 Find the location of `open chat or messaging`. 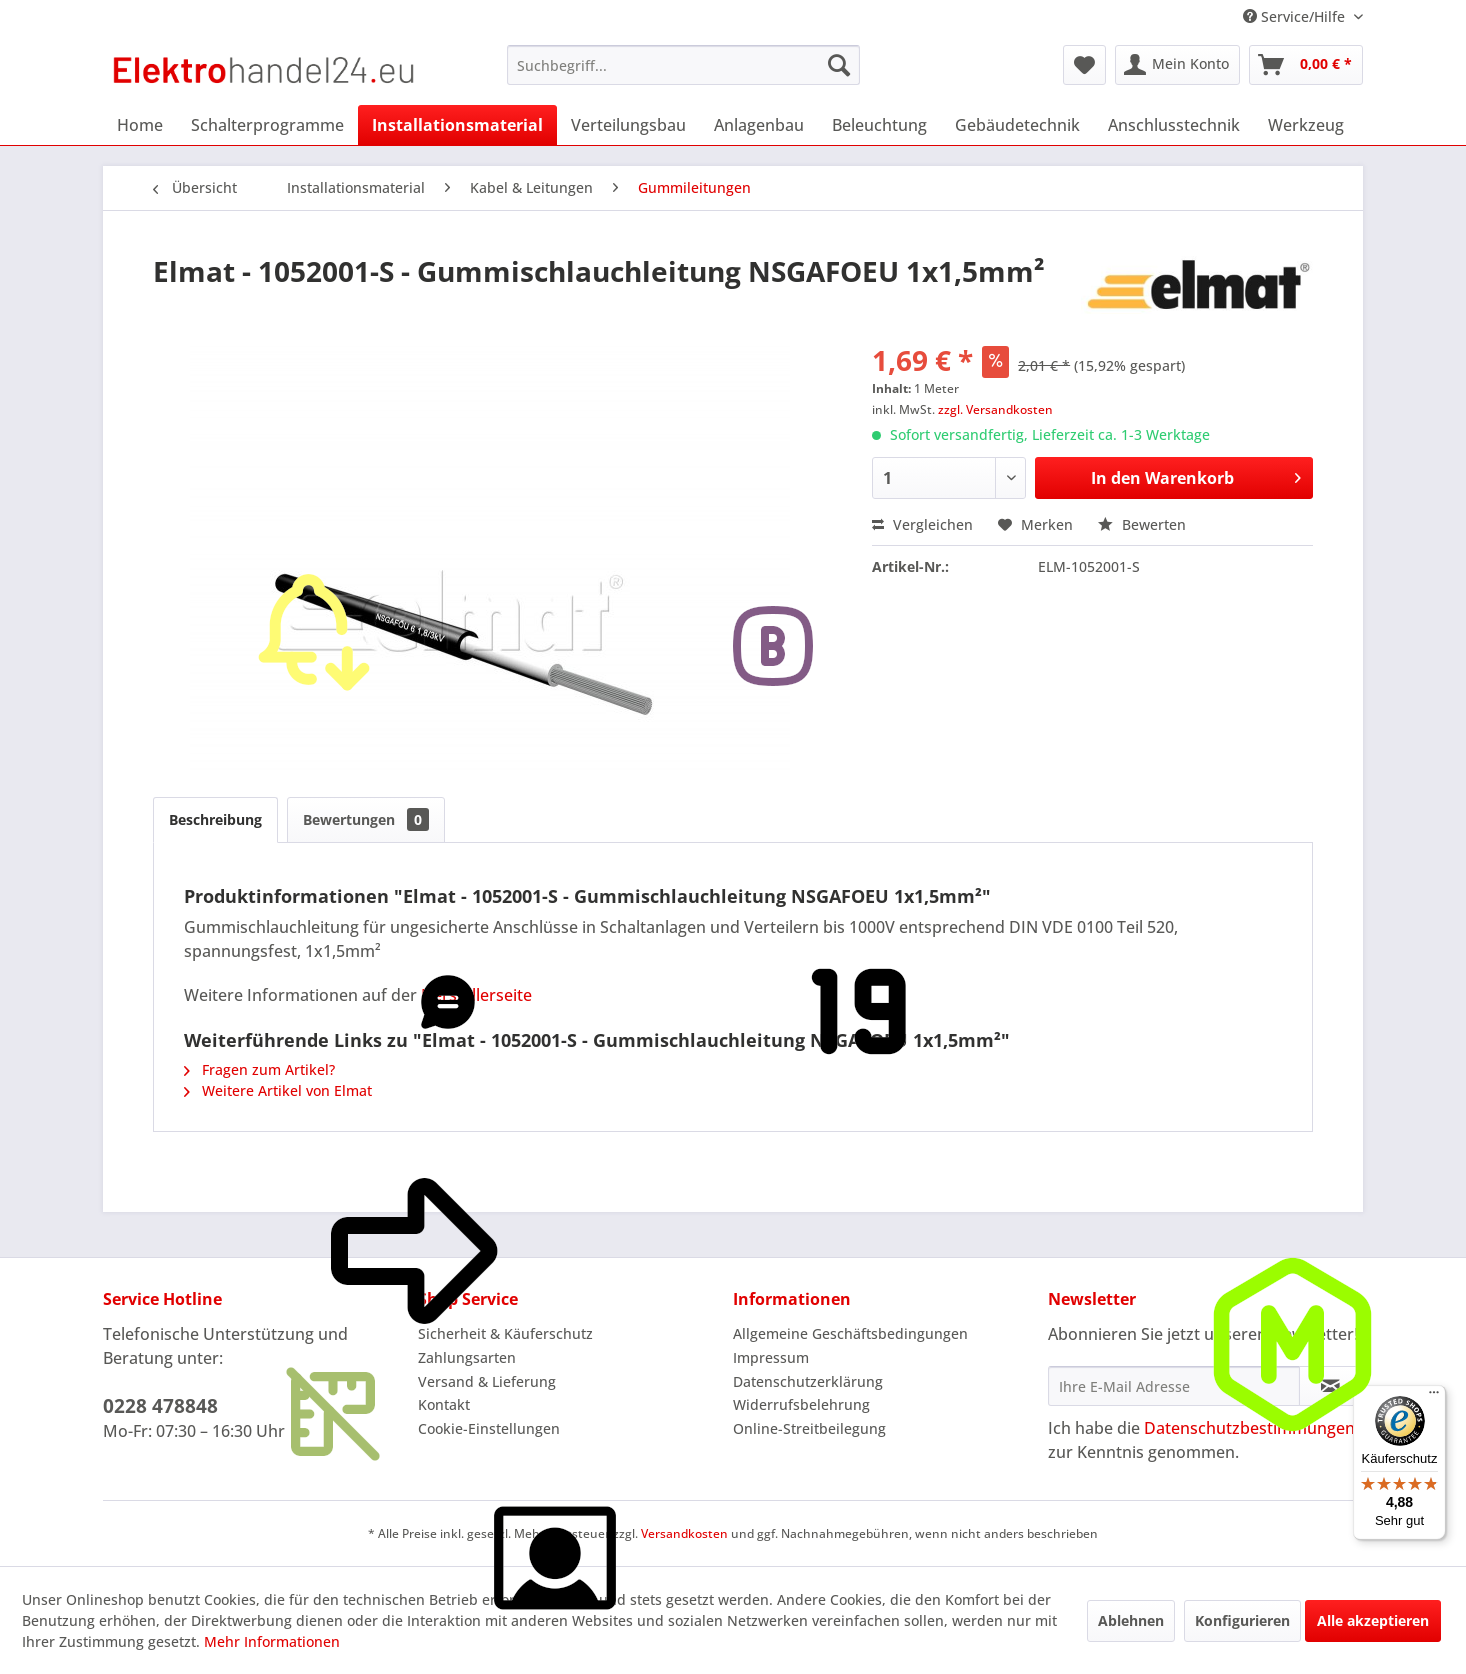

open chat or messaging is located at coordinates (448, 1002).